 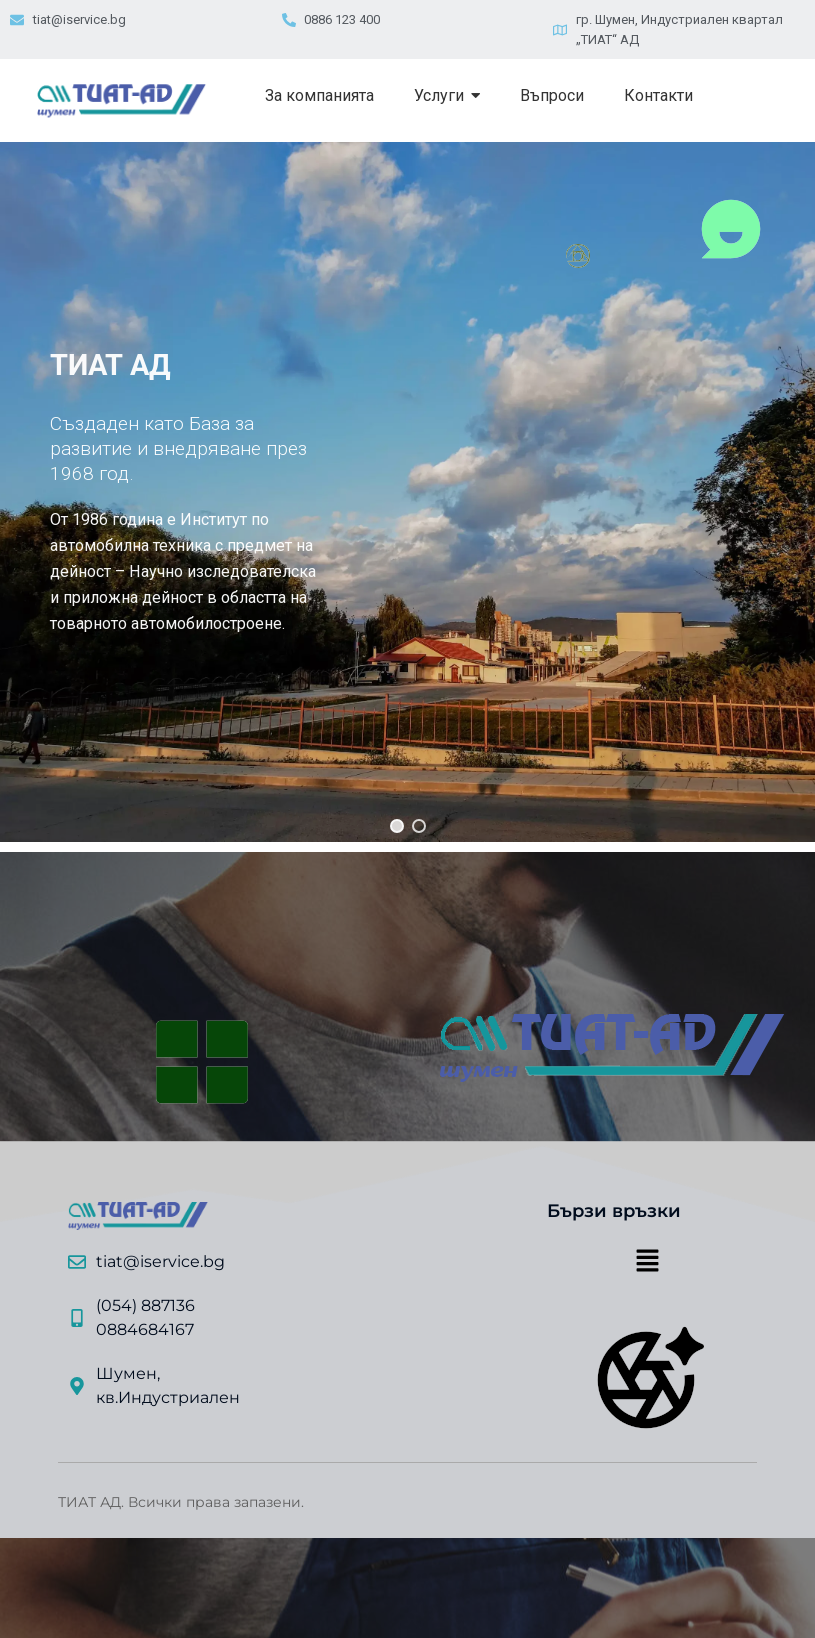 I want to click on switch to grid view layout, so click(x=202, y=1062).